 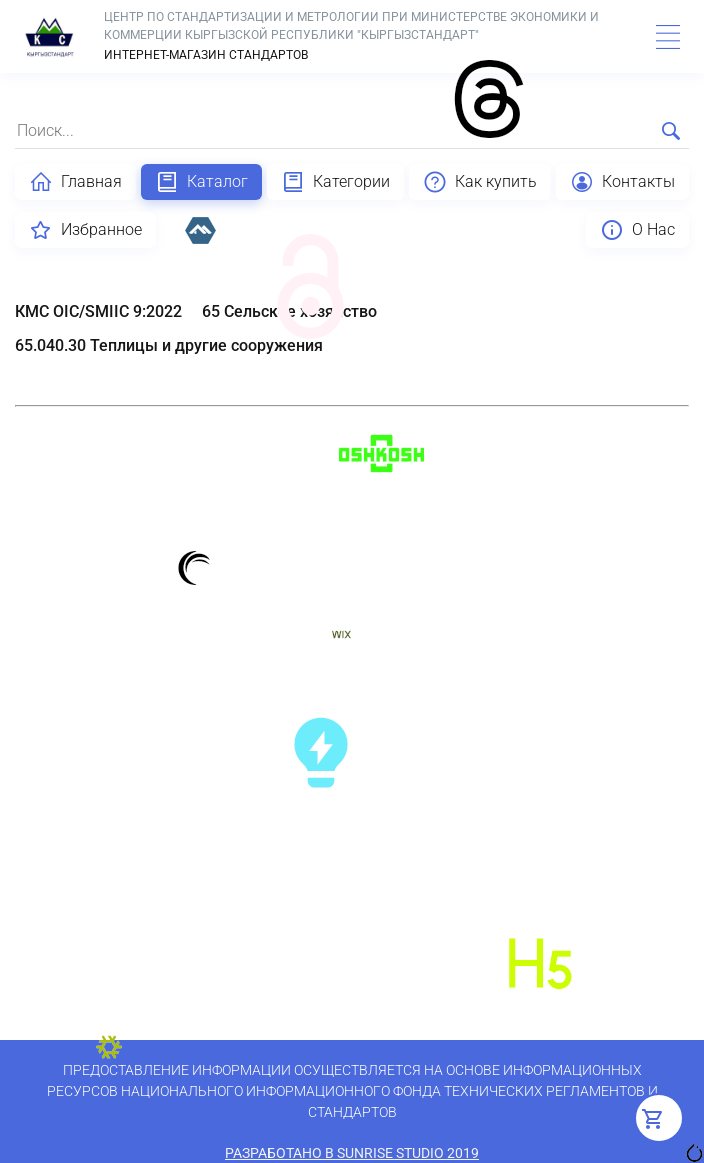 I want to click on Alpine Linux operating system logo, so click(x=200, y=230).